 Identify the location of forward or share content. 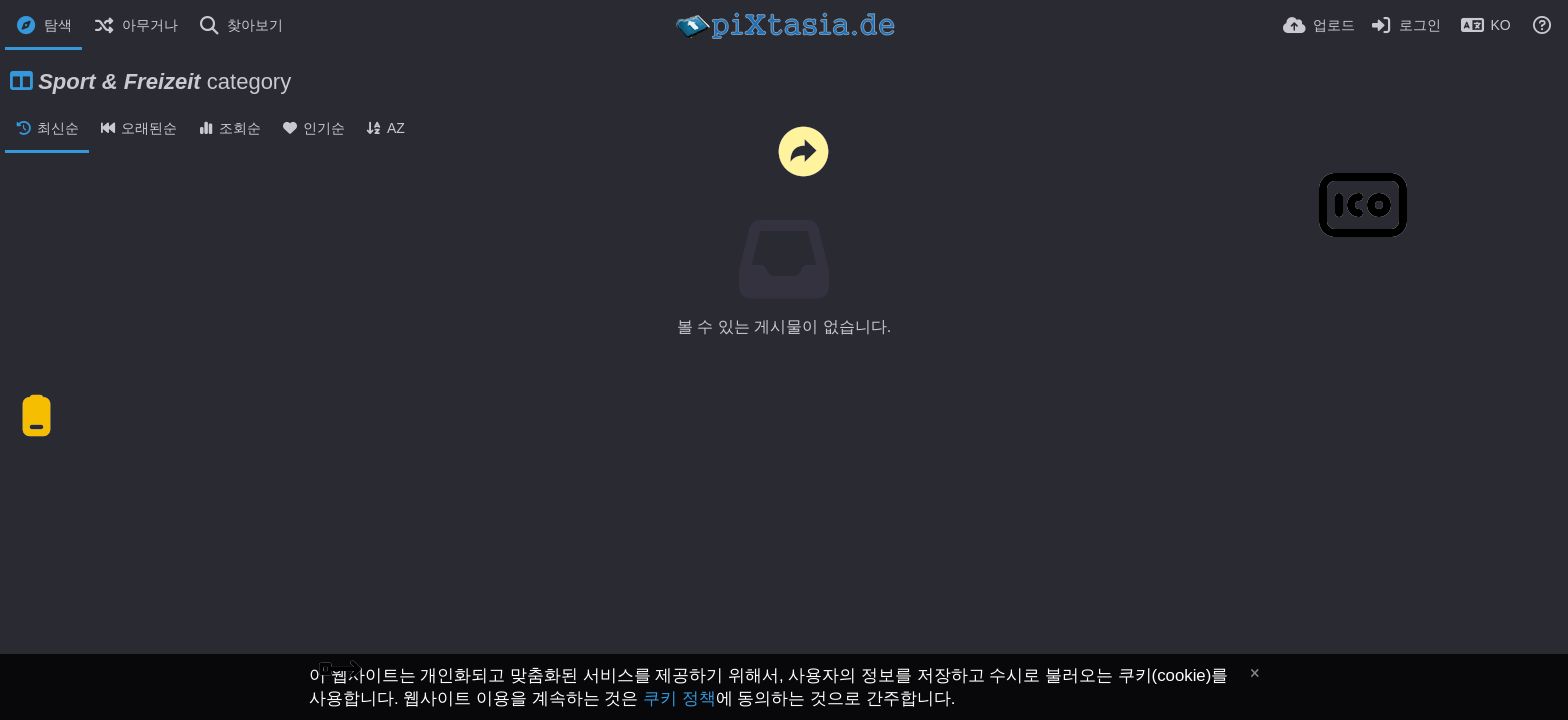
(803, 151).